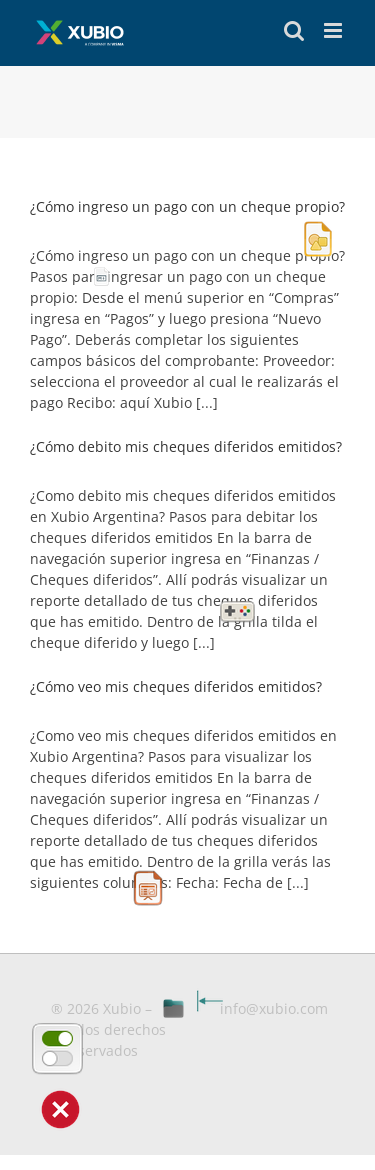  Describe the element at coordinates (173, 1008) in the screenshot. I see `drop file here to move into folder` at that location.